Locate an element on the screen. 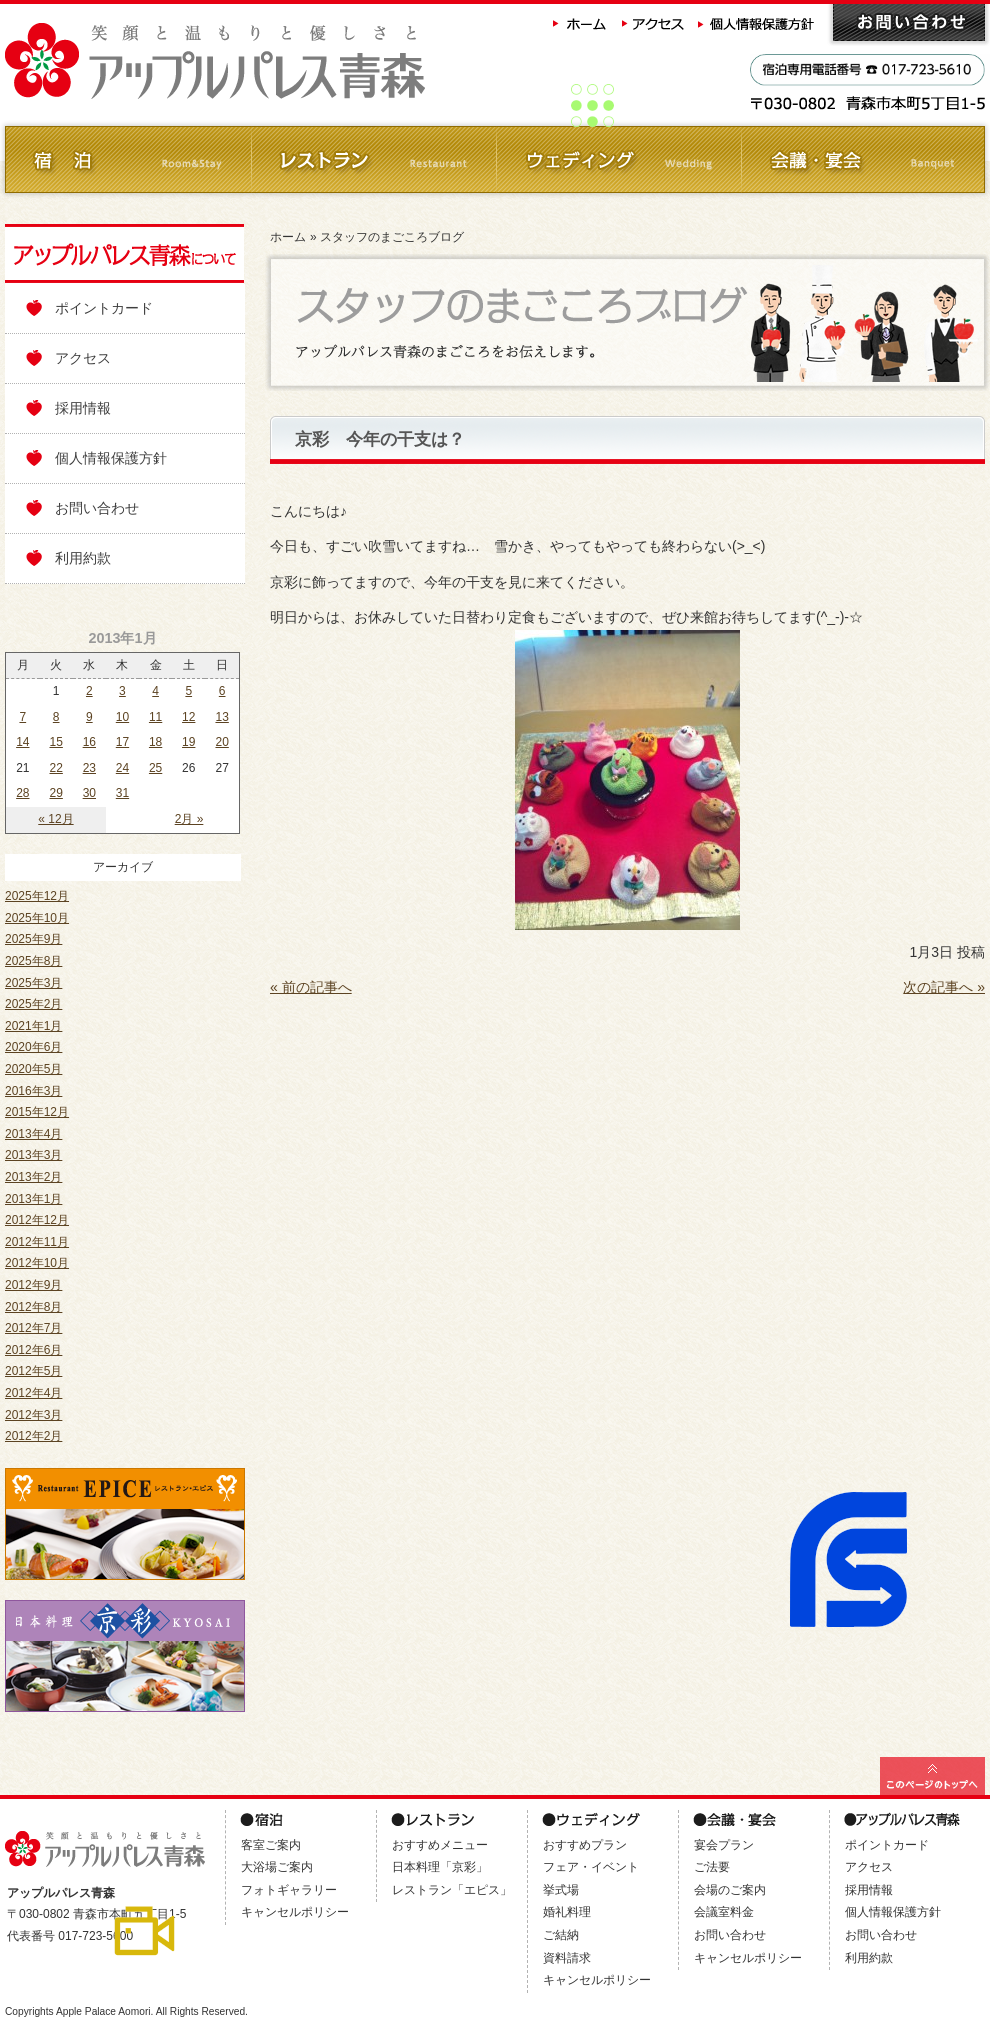  start recording a video is located at coordinates (144, 1933).